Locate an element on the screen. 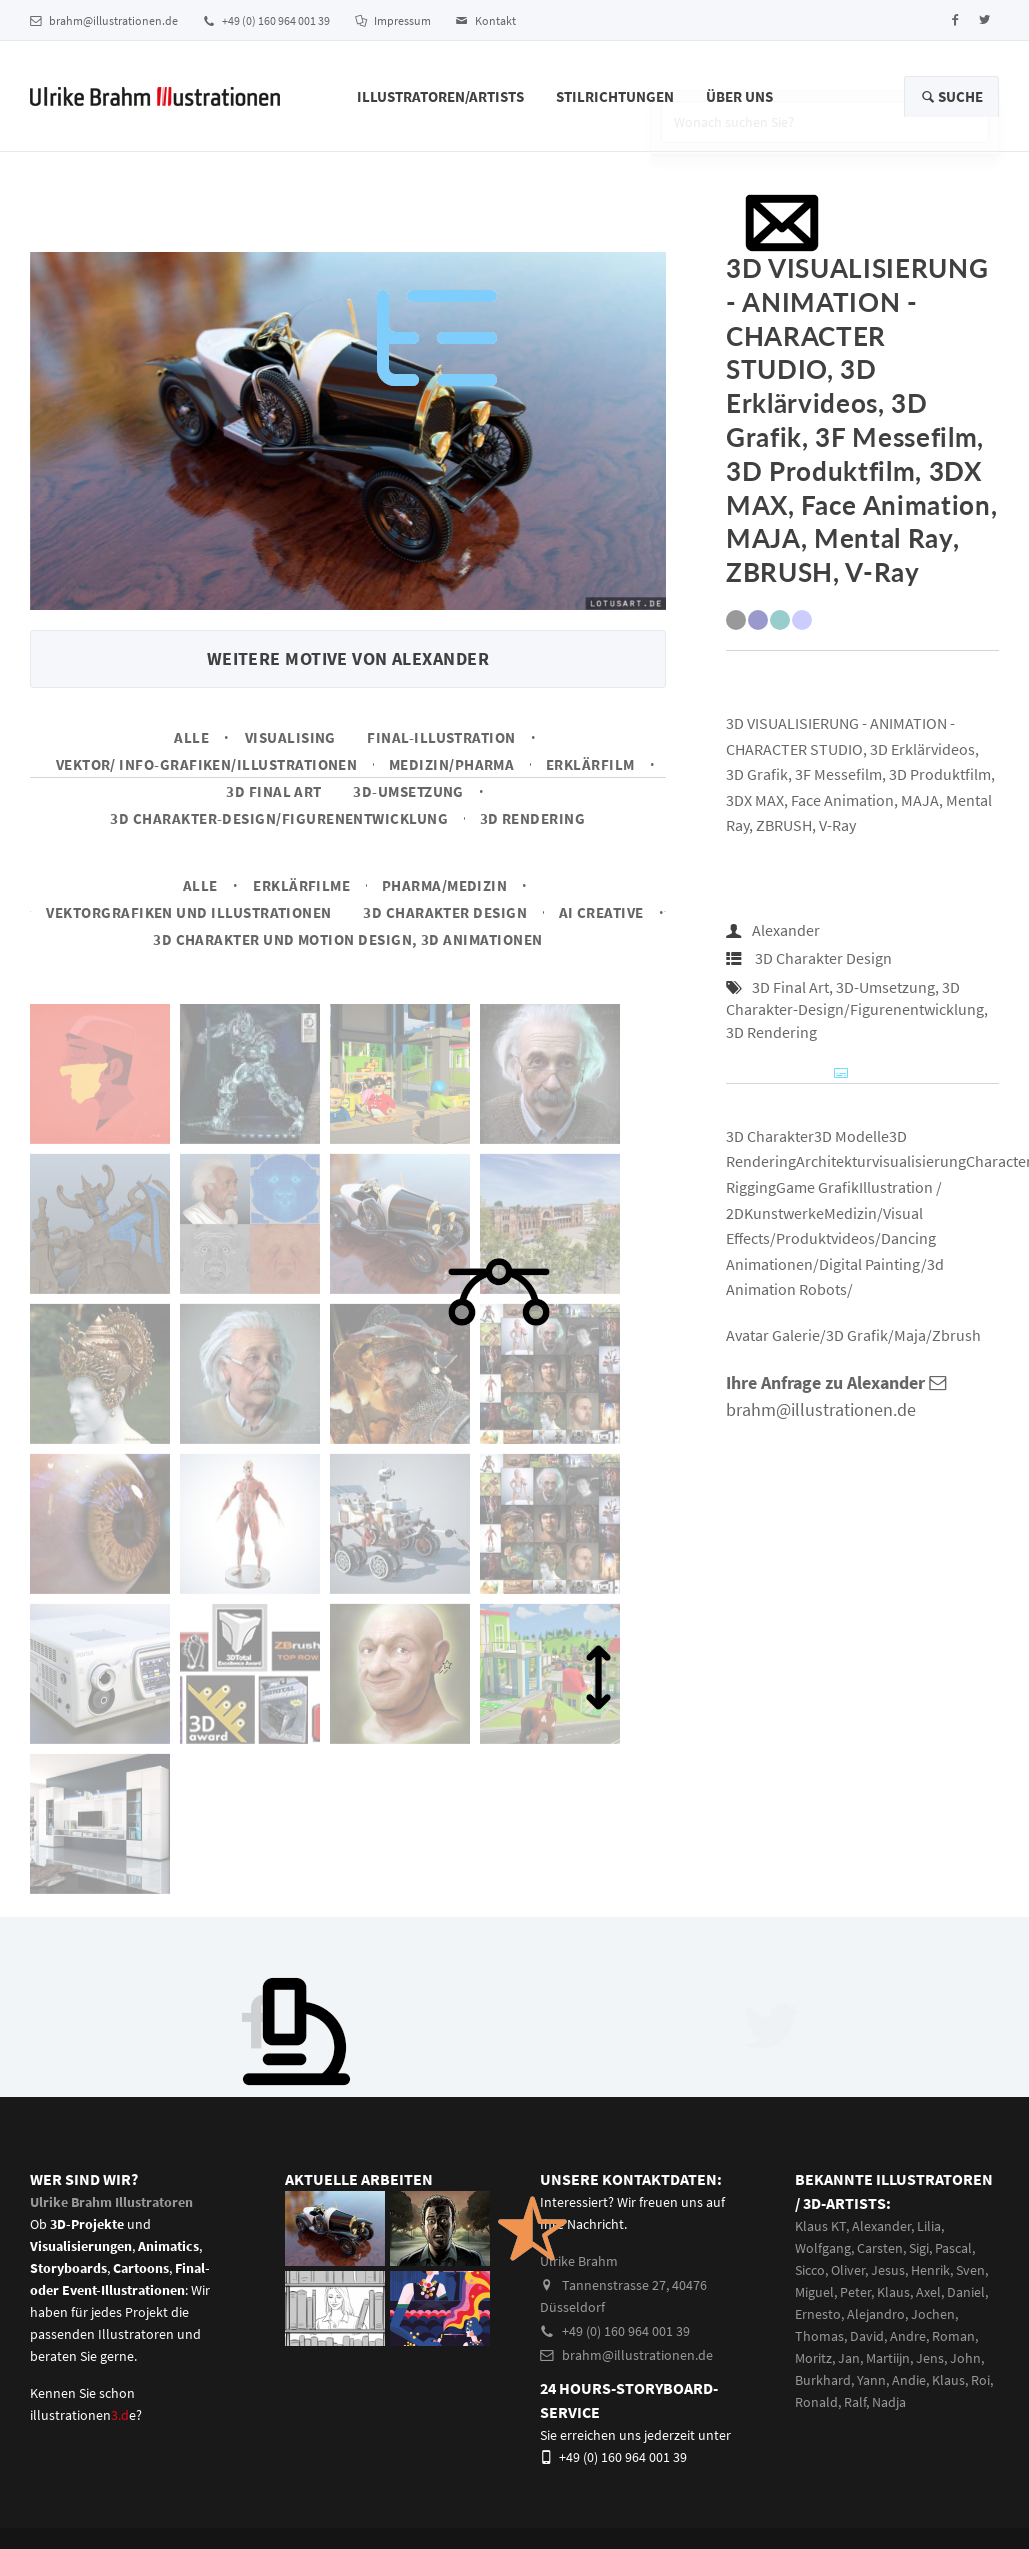  adjust height or vertical size is located at coordinates (598, 1677).